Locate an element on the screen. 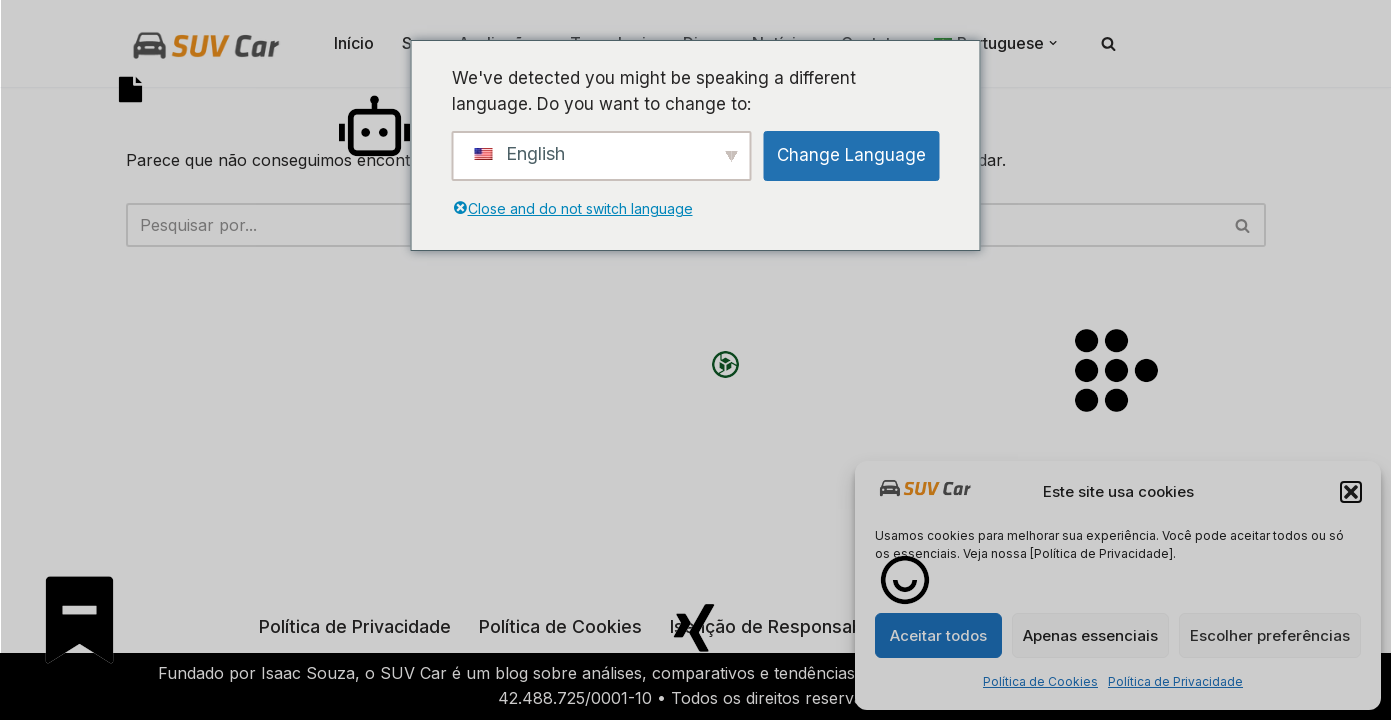 The width and height of the screenshot is (1391, 720). view your profile is located at coordinates (905, 580).